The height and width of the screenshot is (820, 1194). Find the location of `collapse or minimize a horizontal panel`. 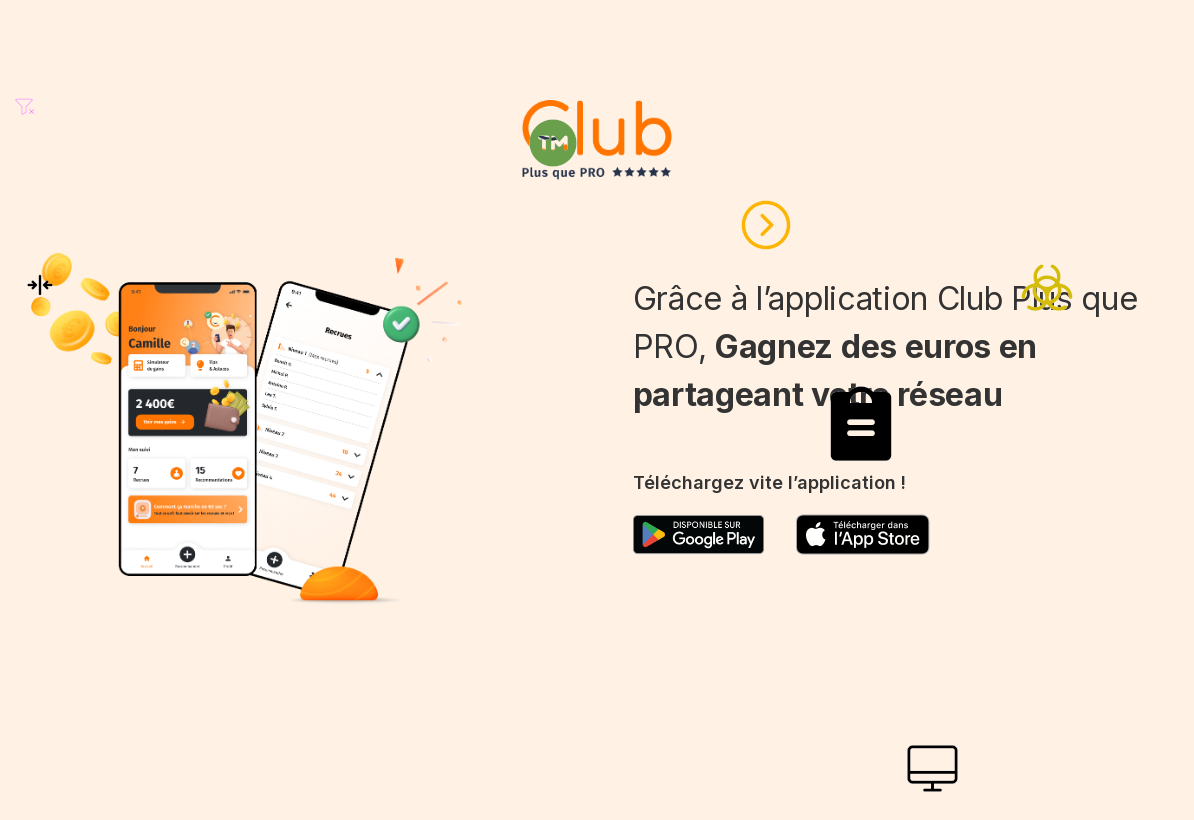

collapse or minimize a horizontal panel is located at coordinates (40, 285).